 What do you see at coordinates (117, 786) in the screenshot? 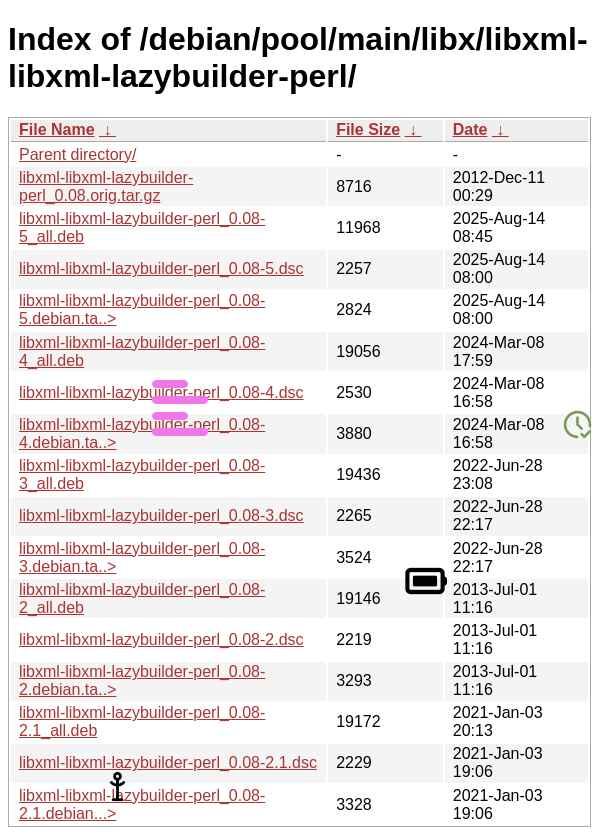
I see `browse clothing or wardrobe items` at bounding box center [117, 786].